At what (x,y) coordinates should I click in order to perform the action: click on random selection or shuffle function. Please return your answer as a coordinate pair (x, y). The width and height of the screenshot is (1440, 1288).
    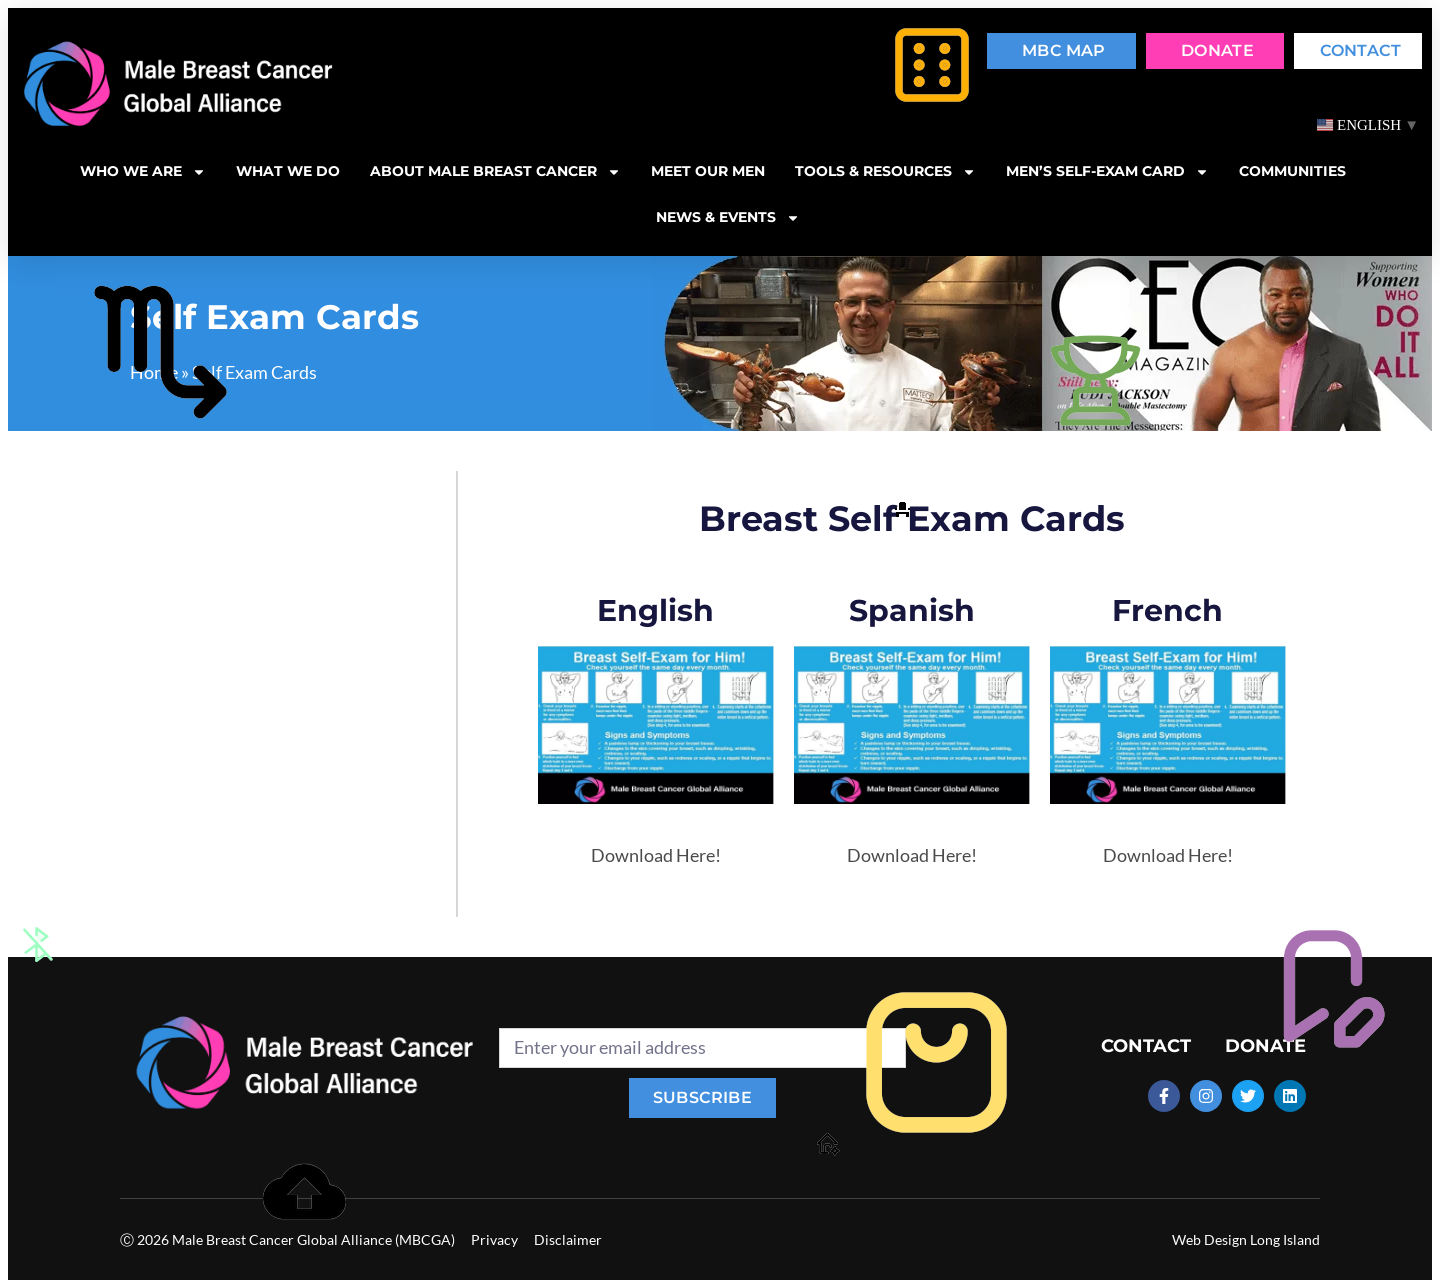
    Looking at the image, I should click on (932, 65).